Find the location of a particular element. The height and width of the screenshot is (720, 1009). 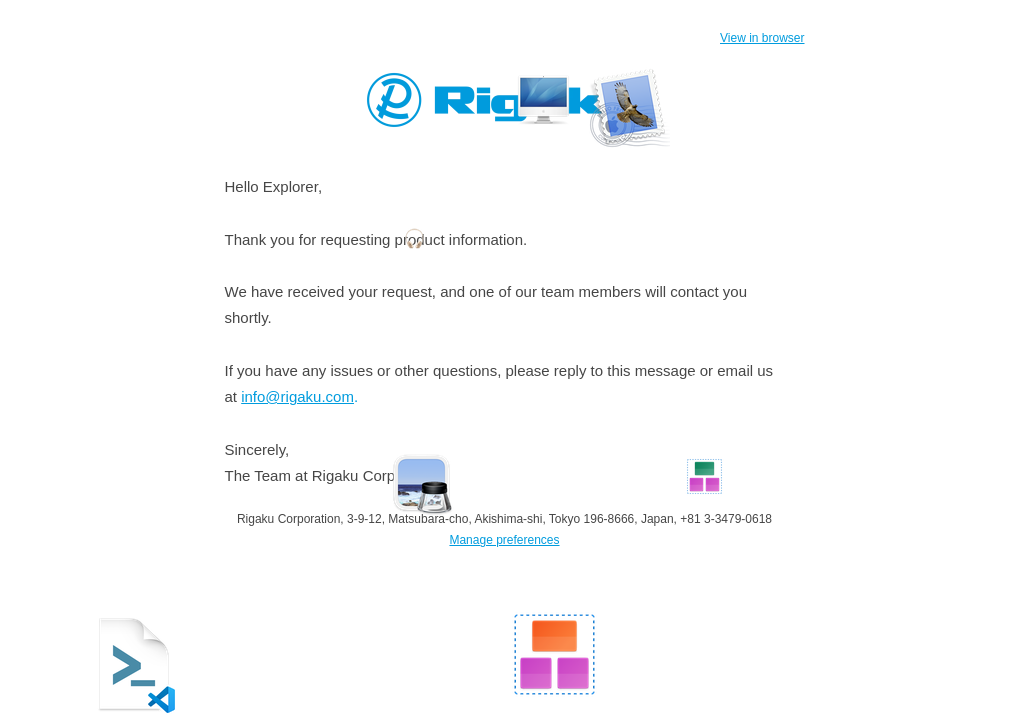

select all items in the current view is located at coordinates (704, 476).